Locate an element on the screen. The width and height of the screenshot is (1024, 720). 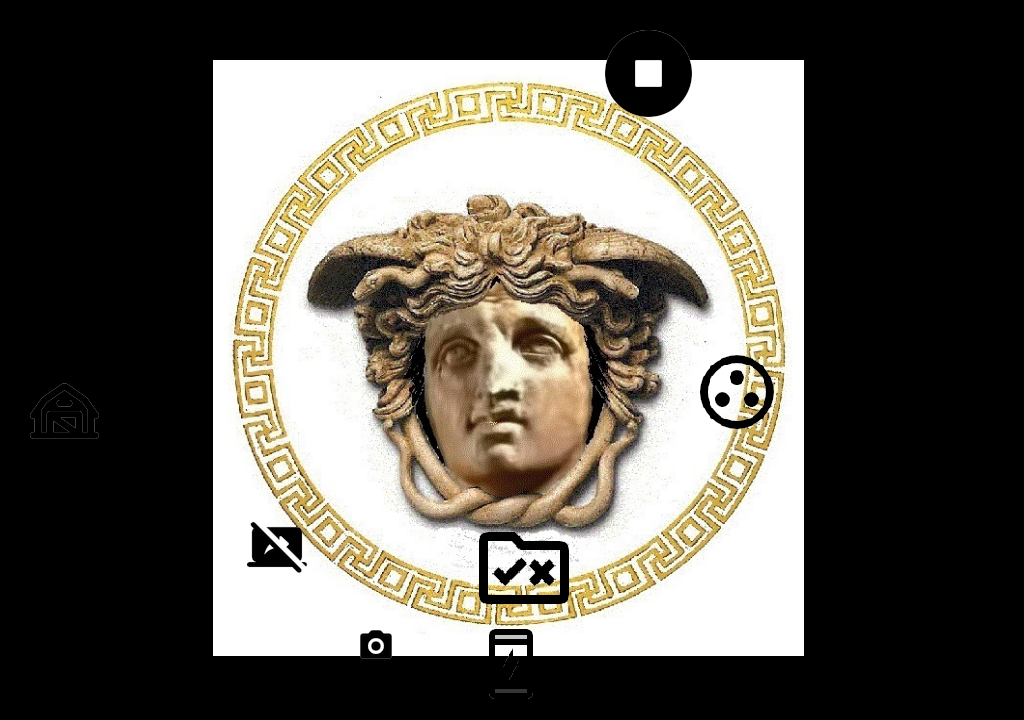
stop media playback is located at coordinates (648, 73).